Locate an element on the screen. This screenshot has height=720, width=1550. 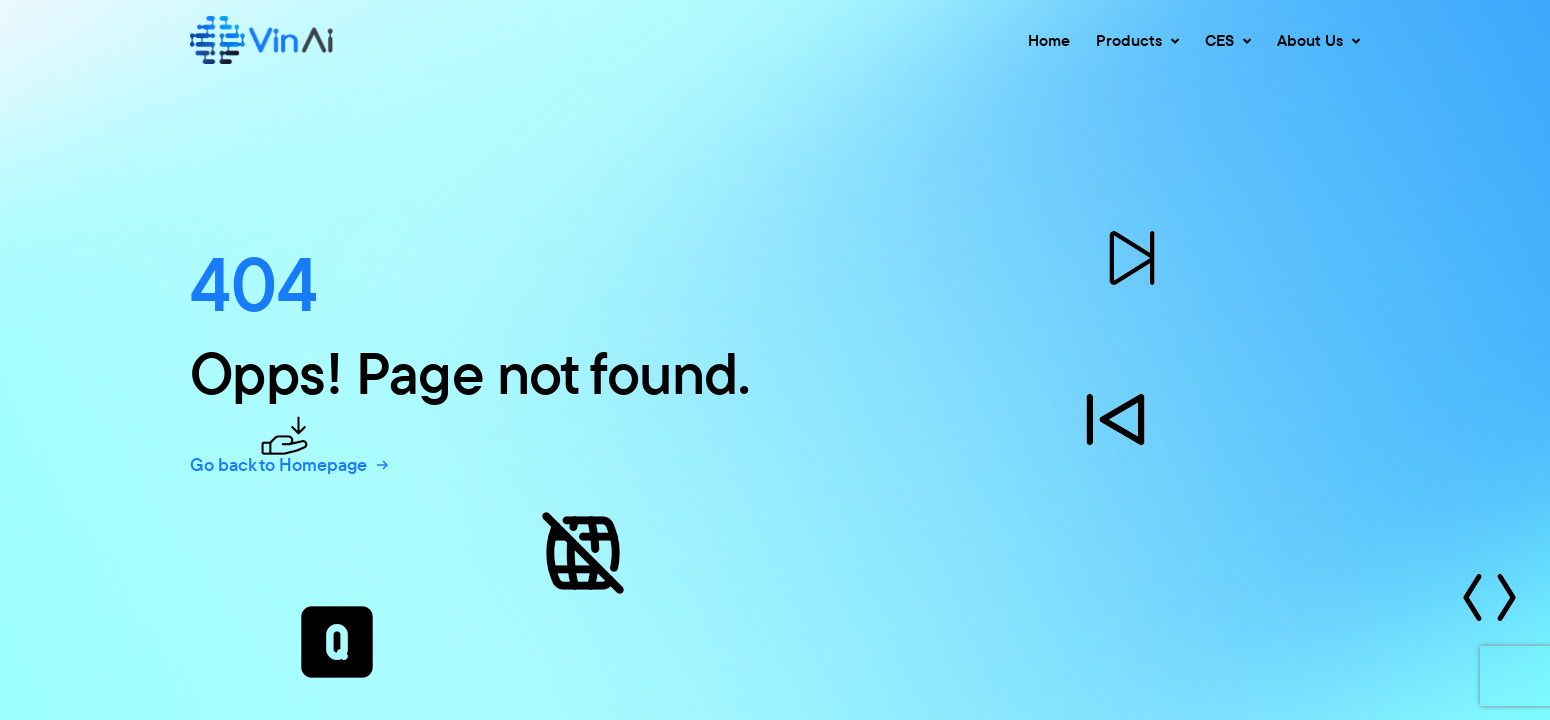
view or edit source code is located at coordinates (1489, 597).